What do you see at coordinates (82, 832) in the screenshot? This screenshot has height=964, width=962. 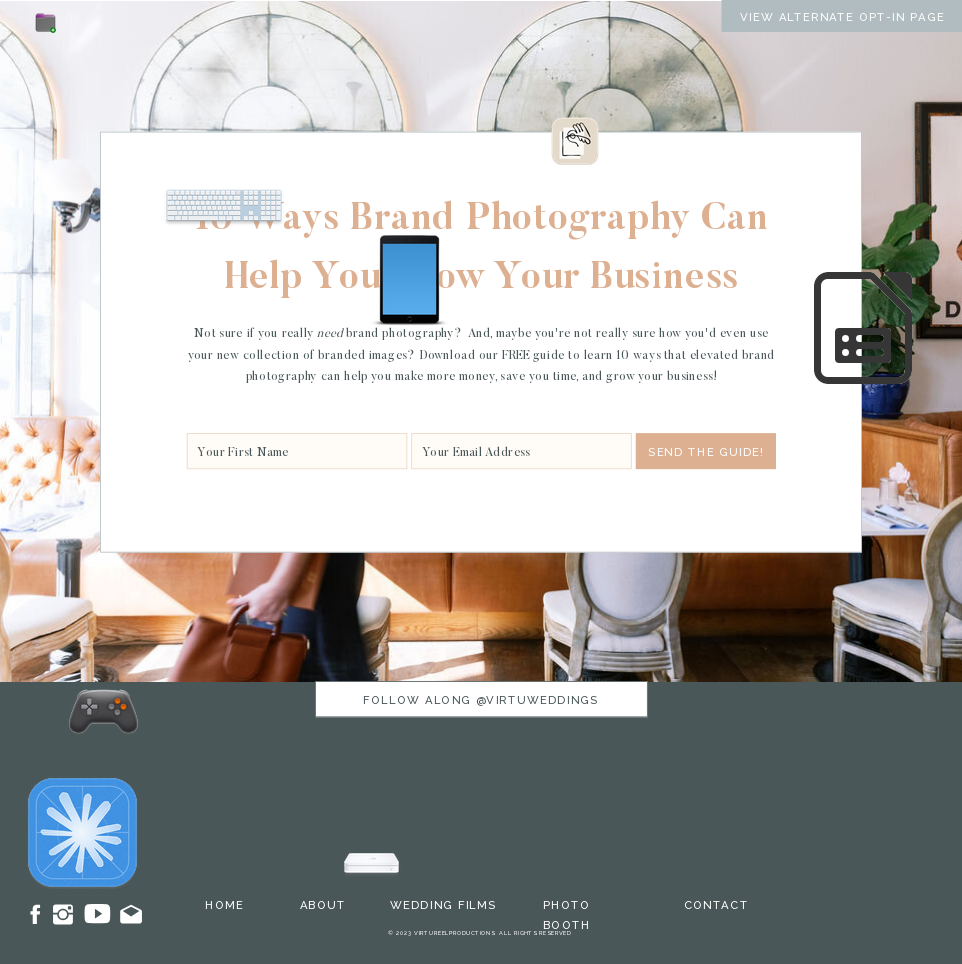 I see `open the Claude Nest application` at bounding box center [82, 832].